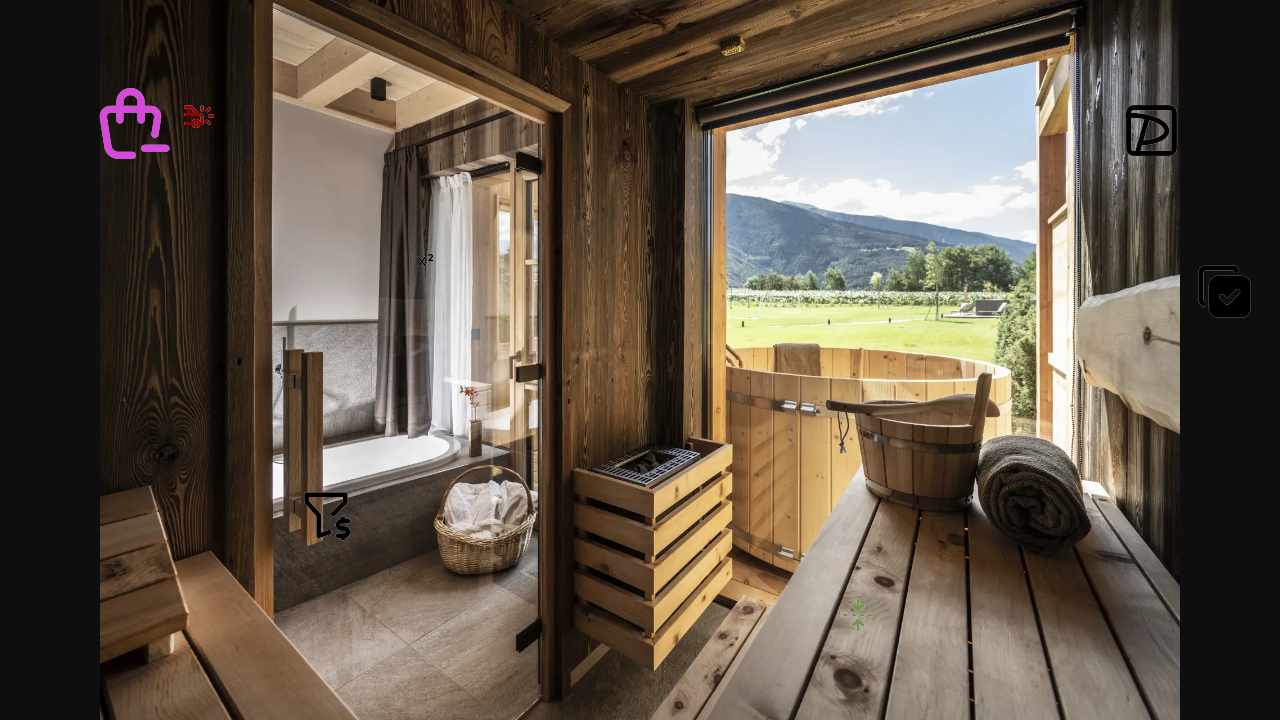 This screenshot has width=1280, height=720. Describe the element at coordinates (1224, 291) in the screenshot. I see `content copied to clipboard successfully` at that location.